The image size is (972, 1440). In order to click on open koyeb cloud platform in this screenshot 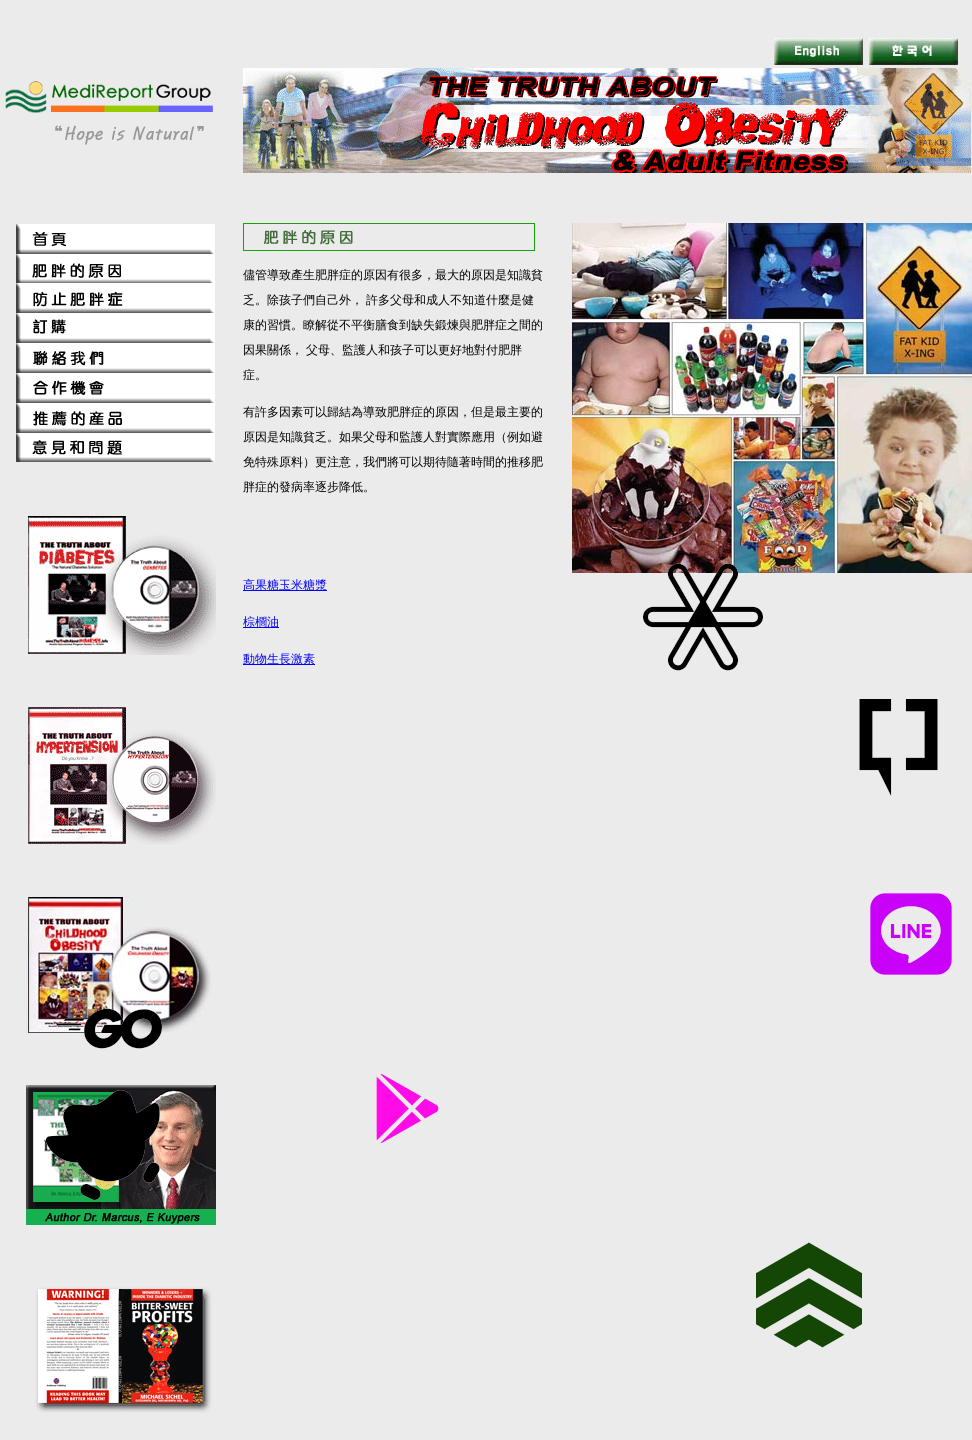, I will do `click(809, 1295)`.